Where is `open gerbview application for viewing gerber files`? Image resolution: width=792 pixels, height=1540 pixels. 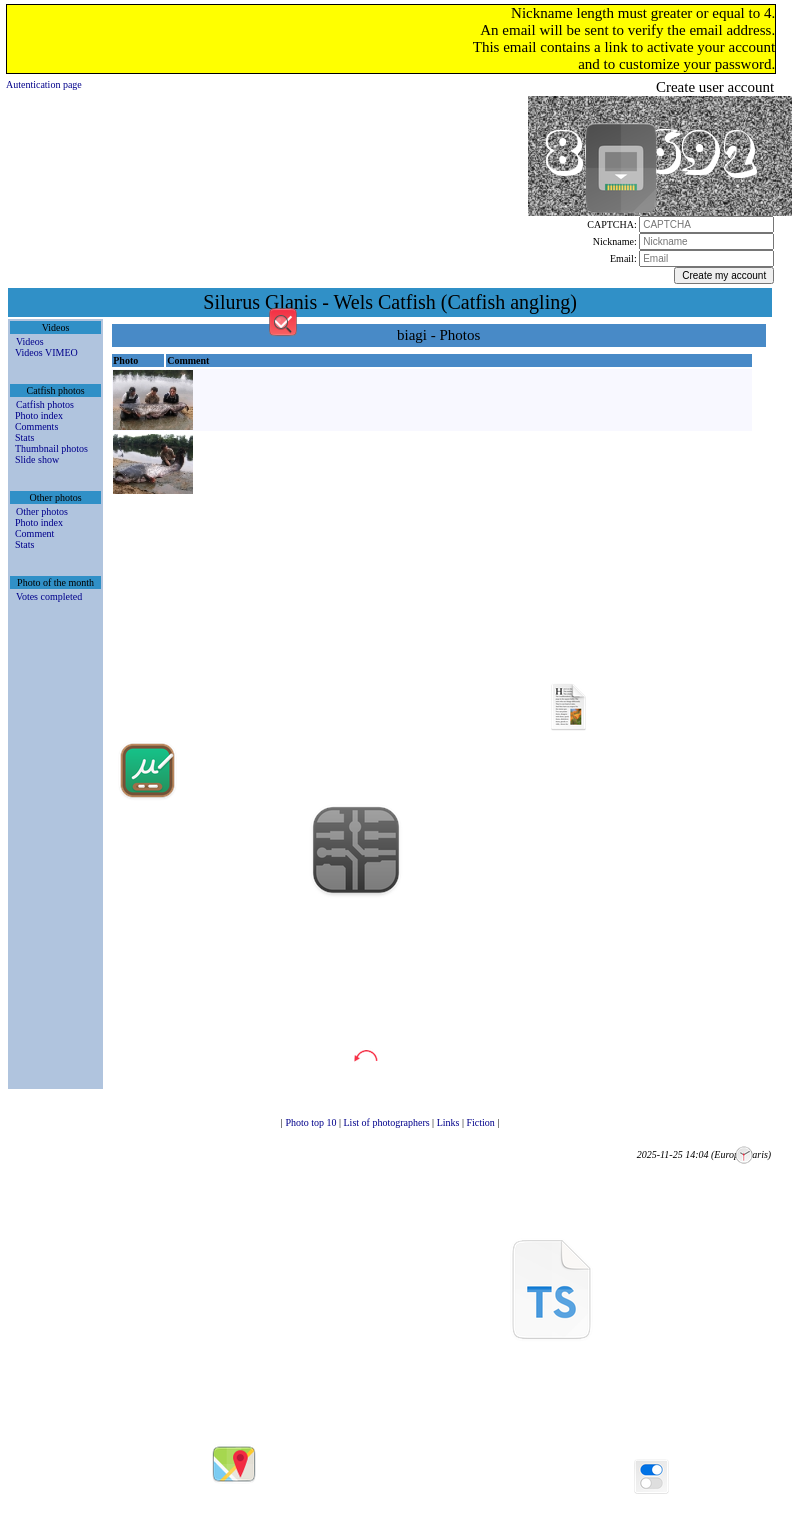
open gerbview application for viewing gerber files is located at coordinates (356, 850).